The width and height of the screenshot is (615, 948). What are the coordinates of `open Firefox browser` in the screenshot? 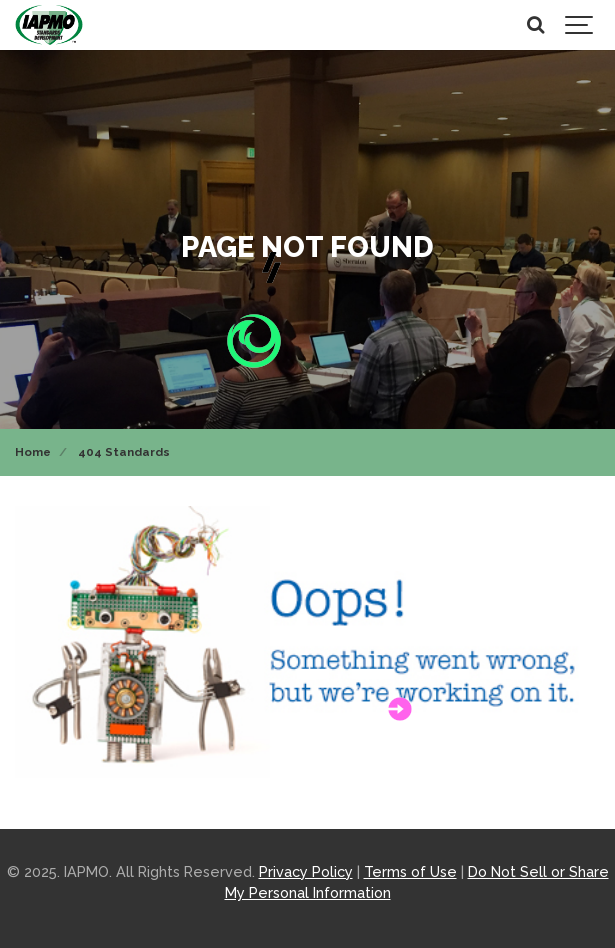 It's located at (254, 341).